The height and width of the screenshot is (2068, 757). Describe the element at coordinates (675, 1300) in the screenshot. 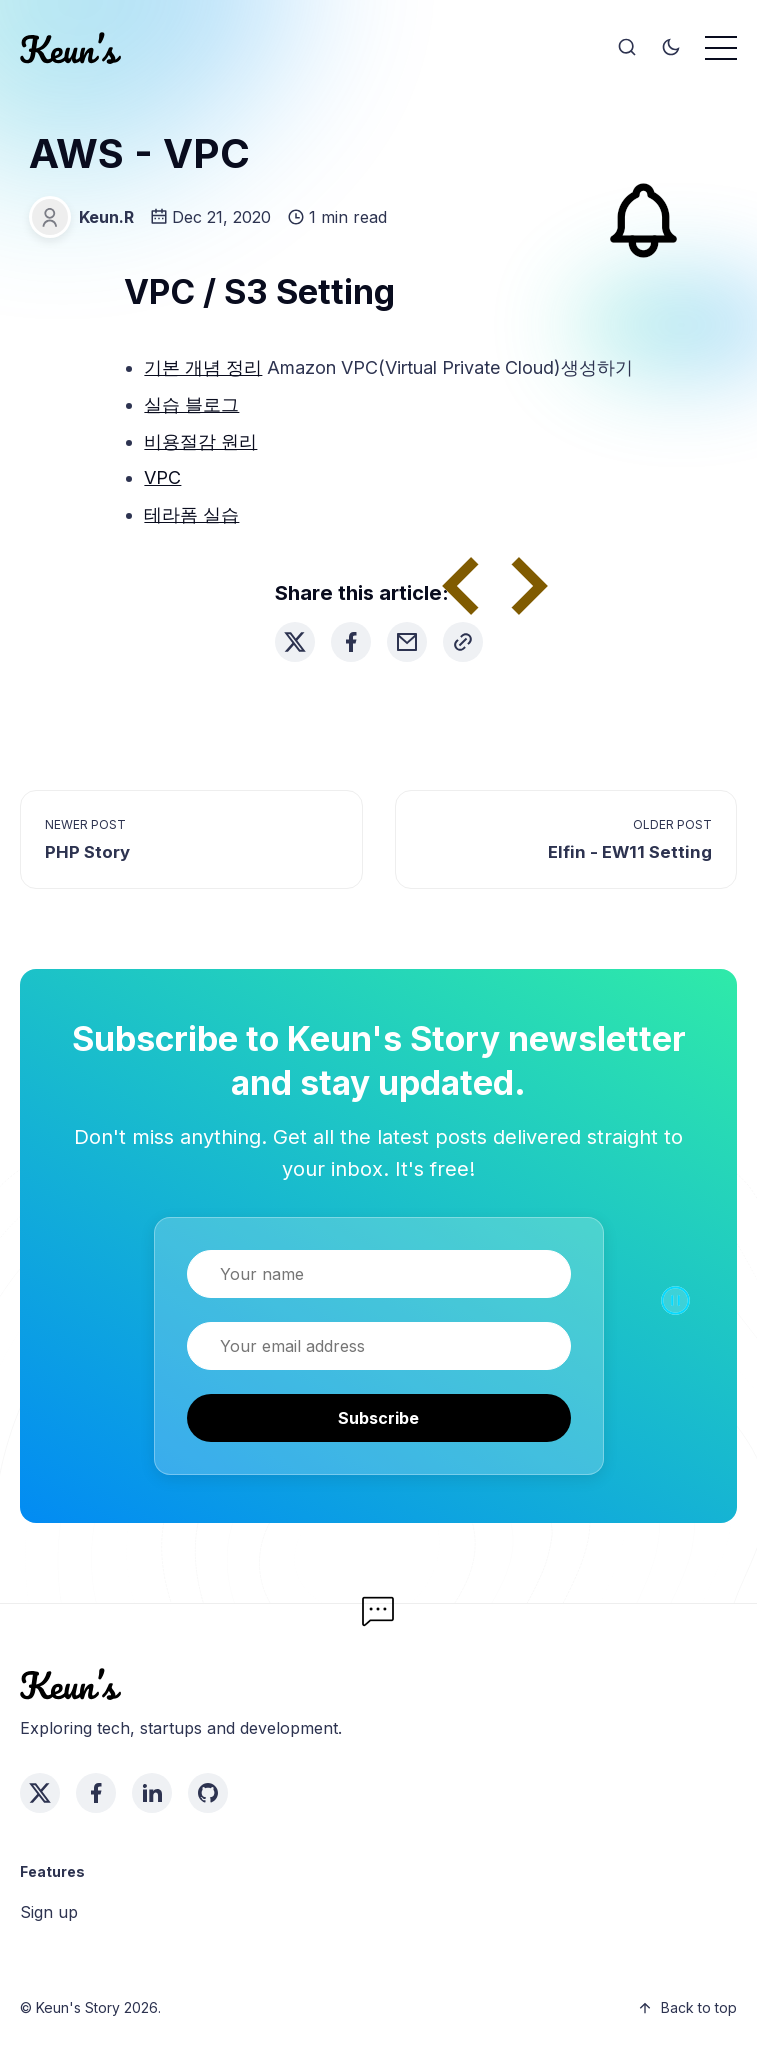

I see `pause media playback` at that location.